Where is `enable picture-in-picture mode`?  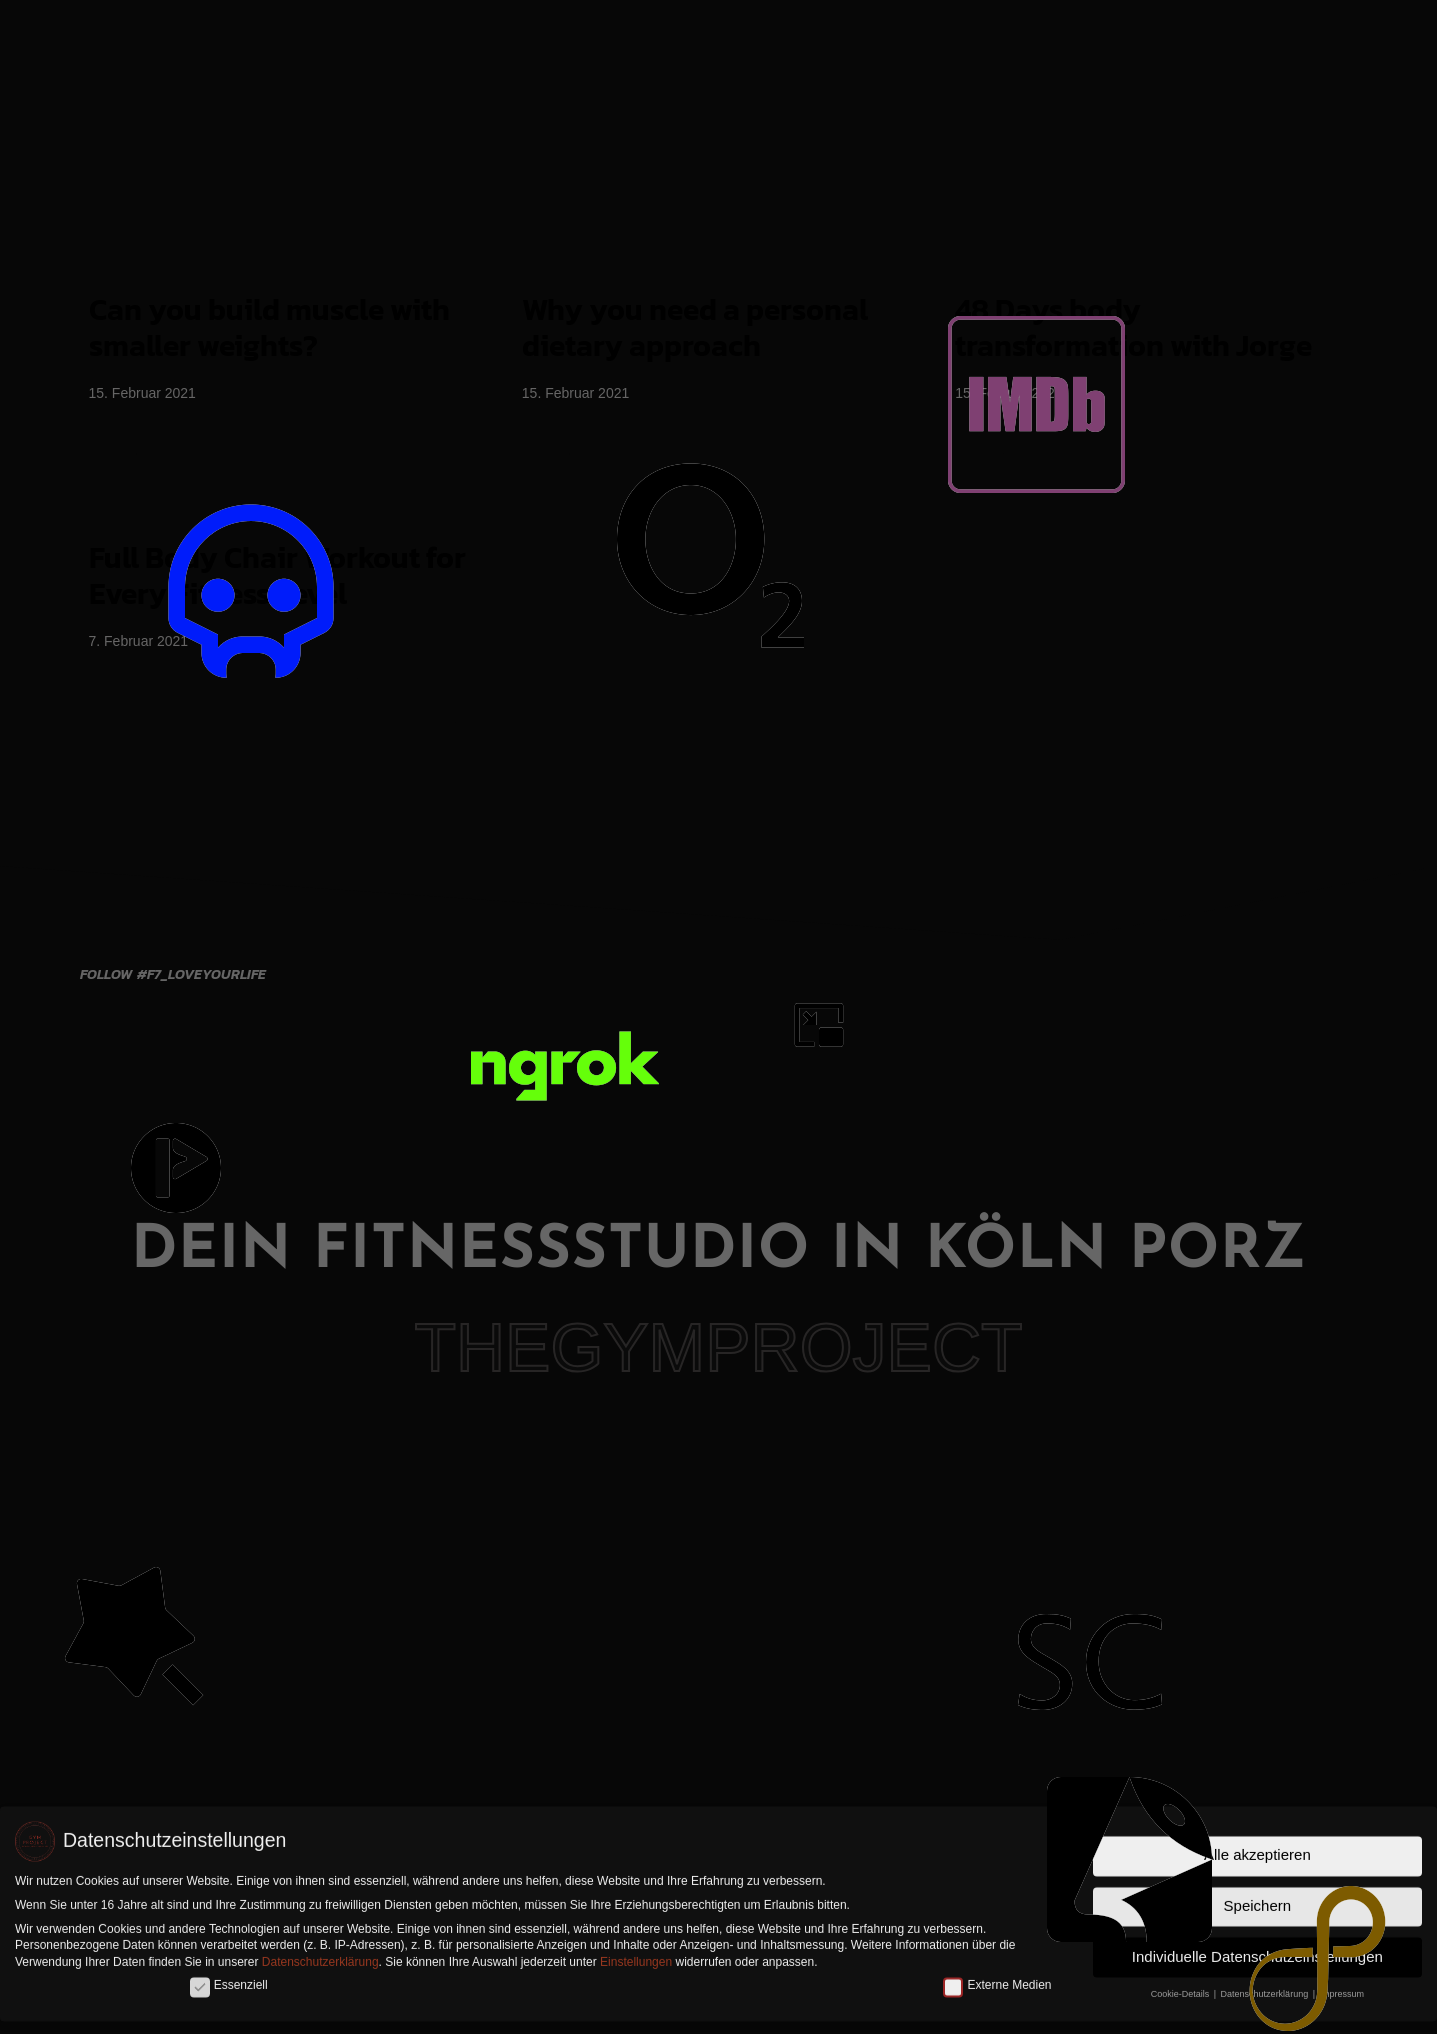
enable picture-in-picture mode is located at coordinates (819, 1025).